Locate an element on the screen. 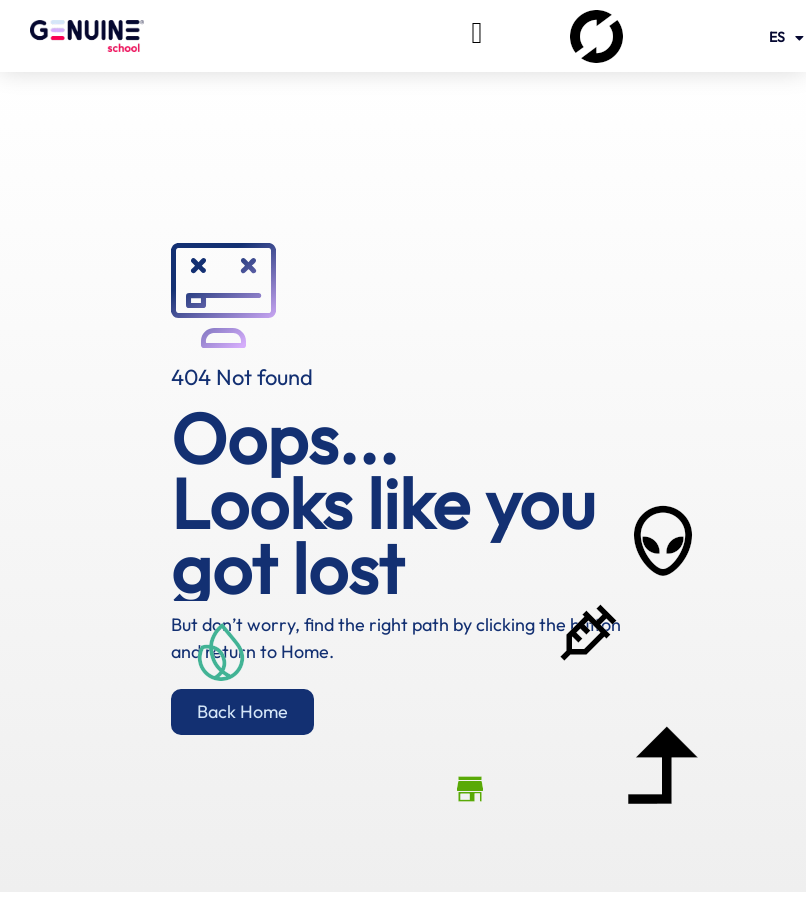 The width and height of the screenshot is (806, 924). indicates sci-fi or extraterrestrial content is located at coordinates (663, 540).